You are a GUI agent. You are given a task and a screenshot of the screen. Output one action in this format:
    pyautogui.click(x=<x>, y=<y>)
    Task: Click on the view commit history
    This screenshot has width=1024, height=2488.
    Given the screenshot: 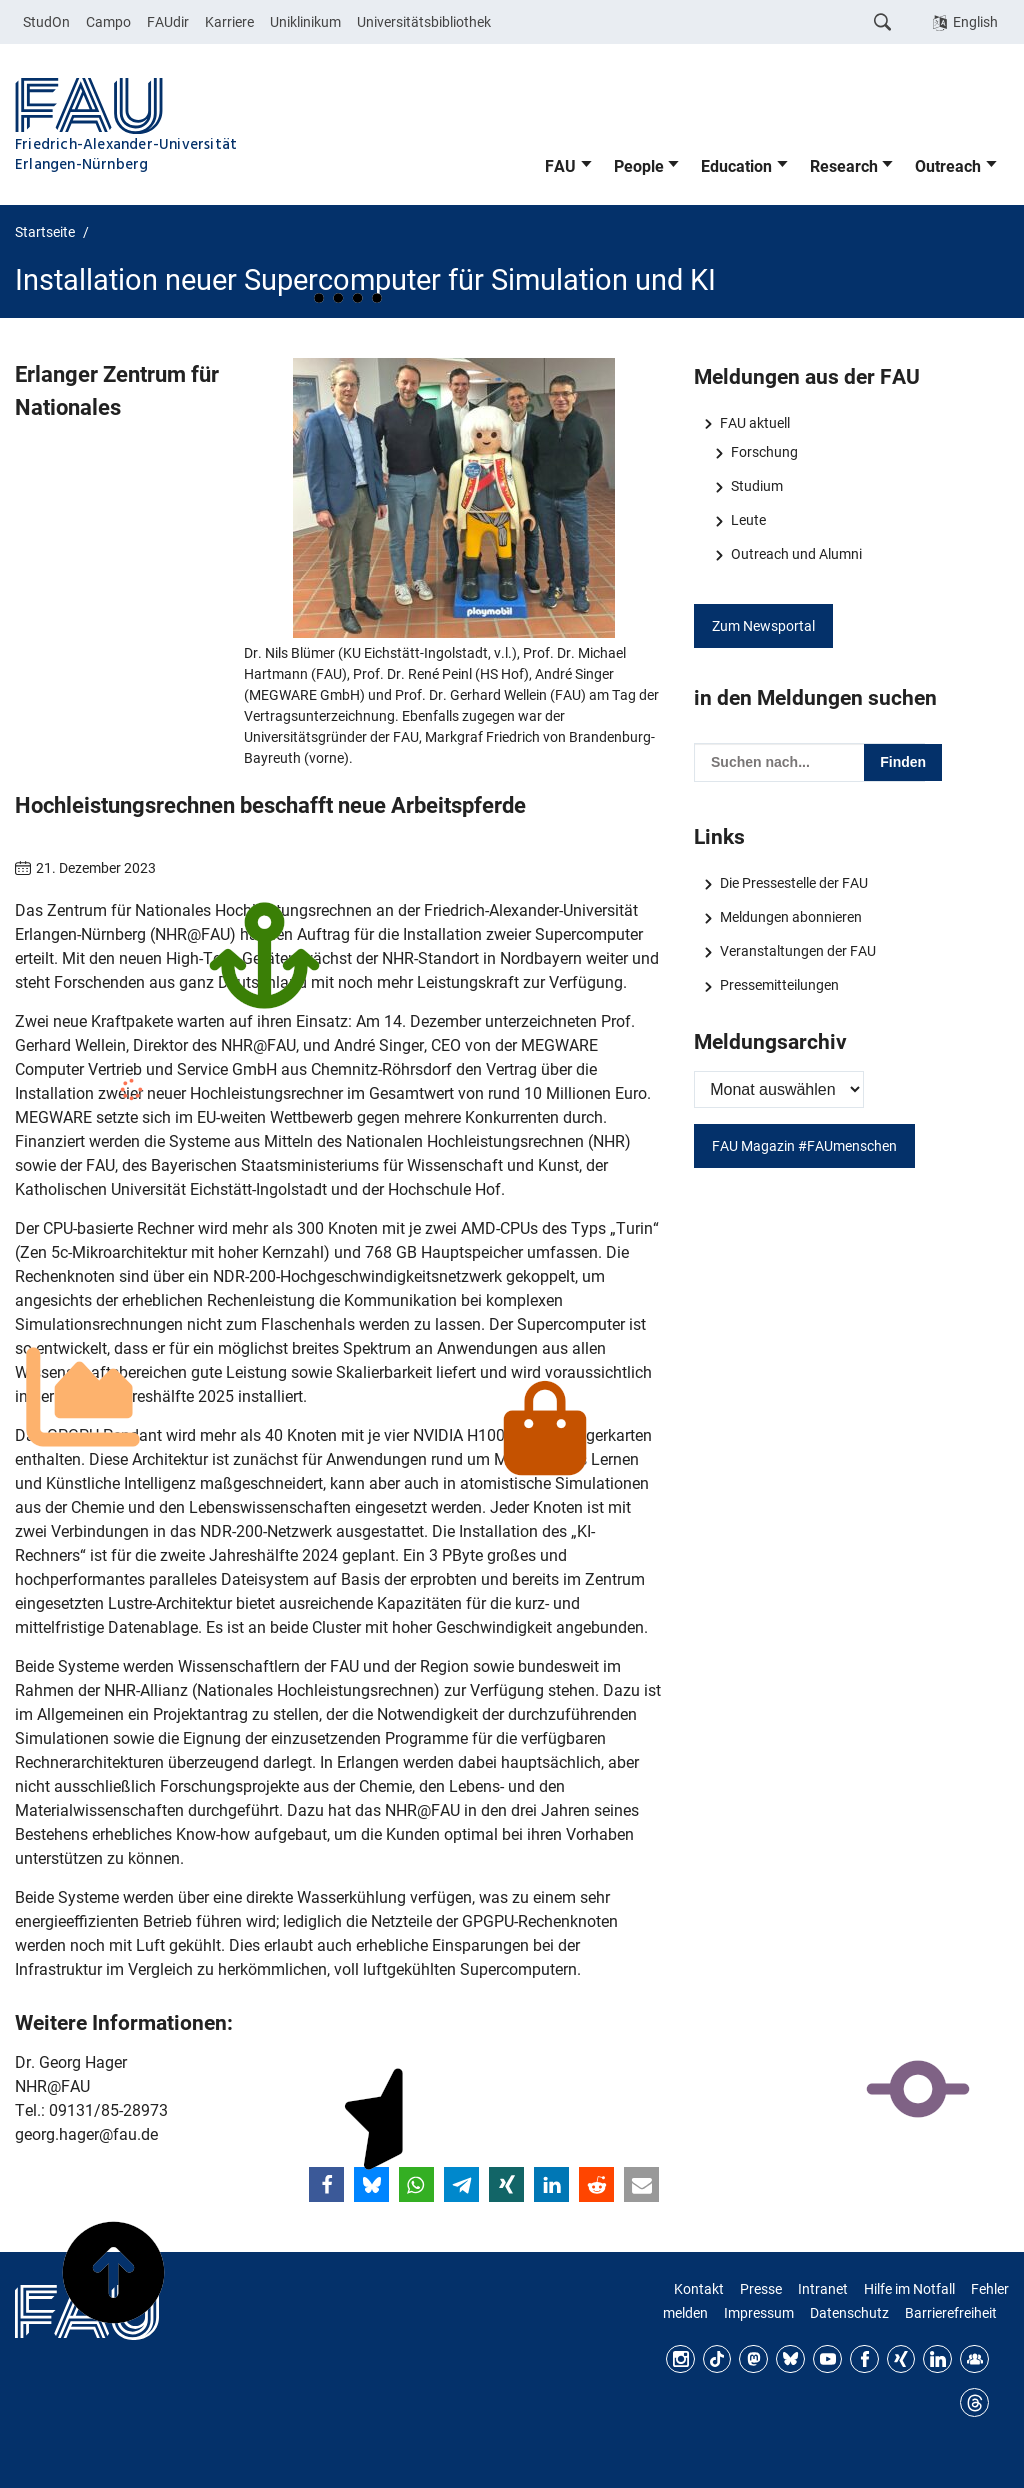 What is the action you would take?
    pyautogui.click(x=918, y=2089)
    